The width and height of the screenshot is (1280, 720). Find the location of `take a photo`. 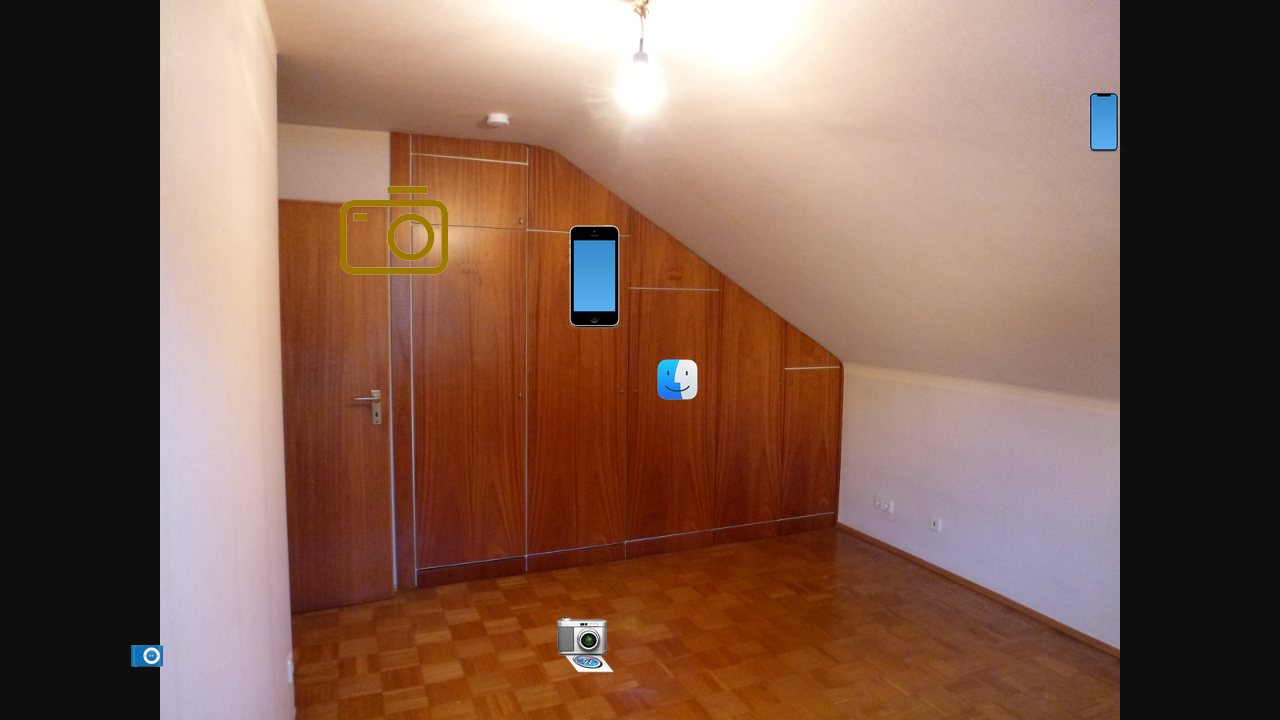

take a photo is located at coordinates (394, 227).